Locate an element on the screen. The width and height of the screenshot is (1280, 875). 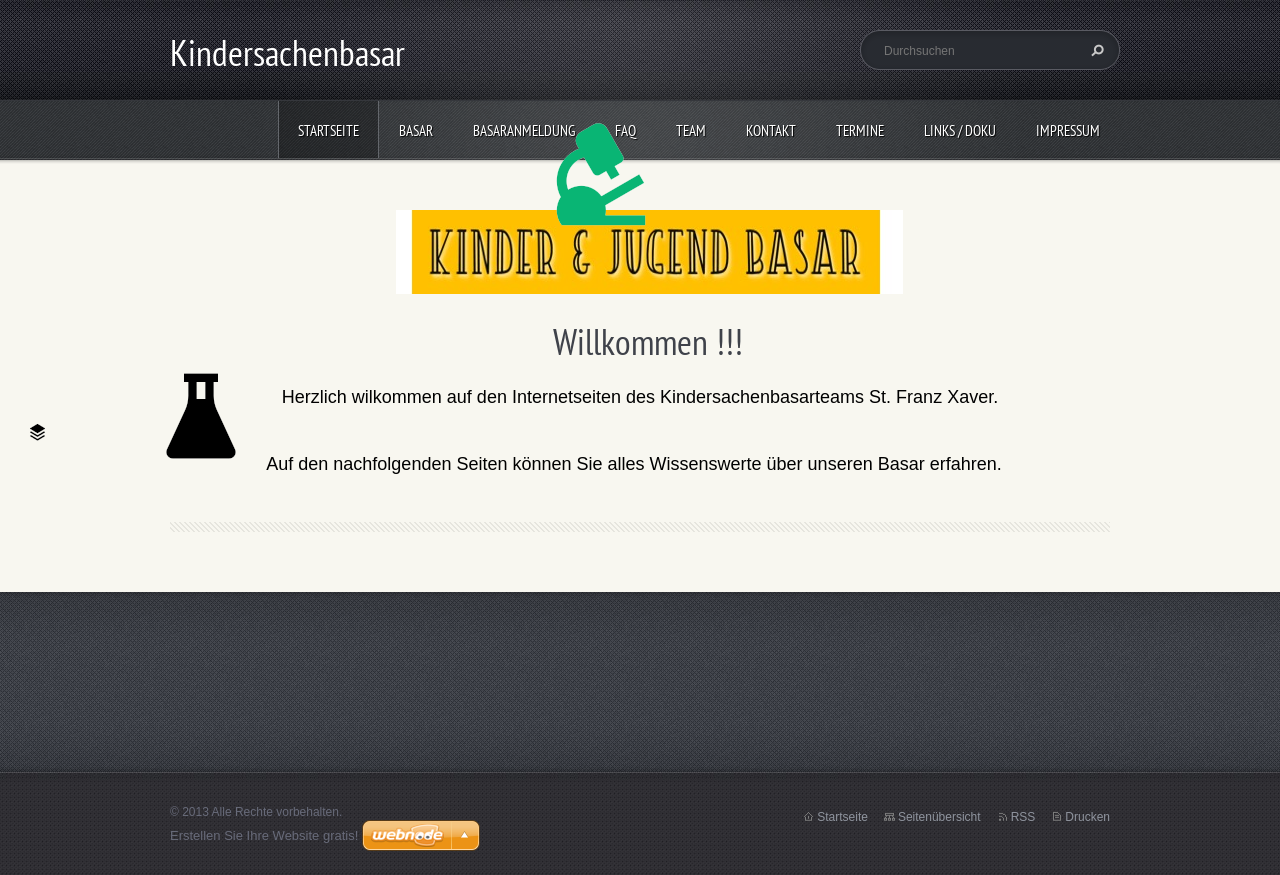
access laboratory or science features is located at coordinates (201, 416).